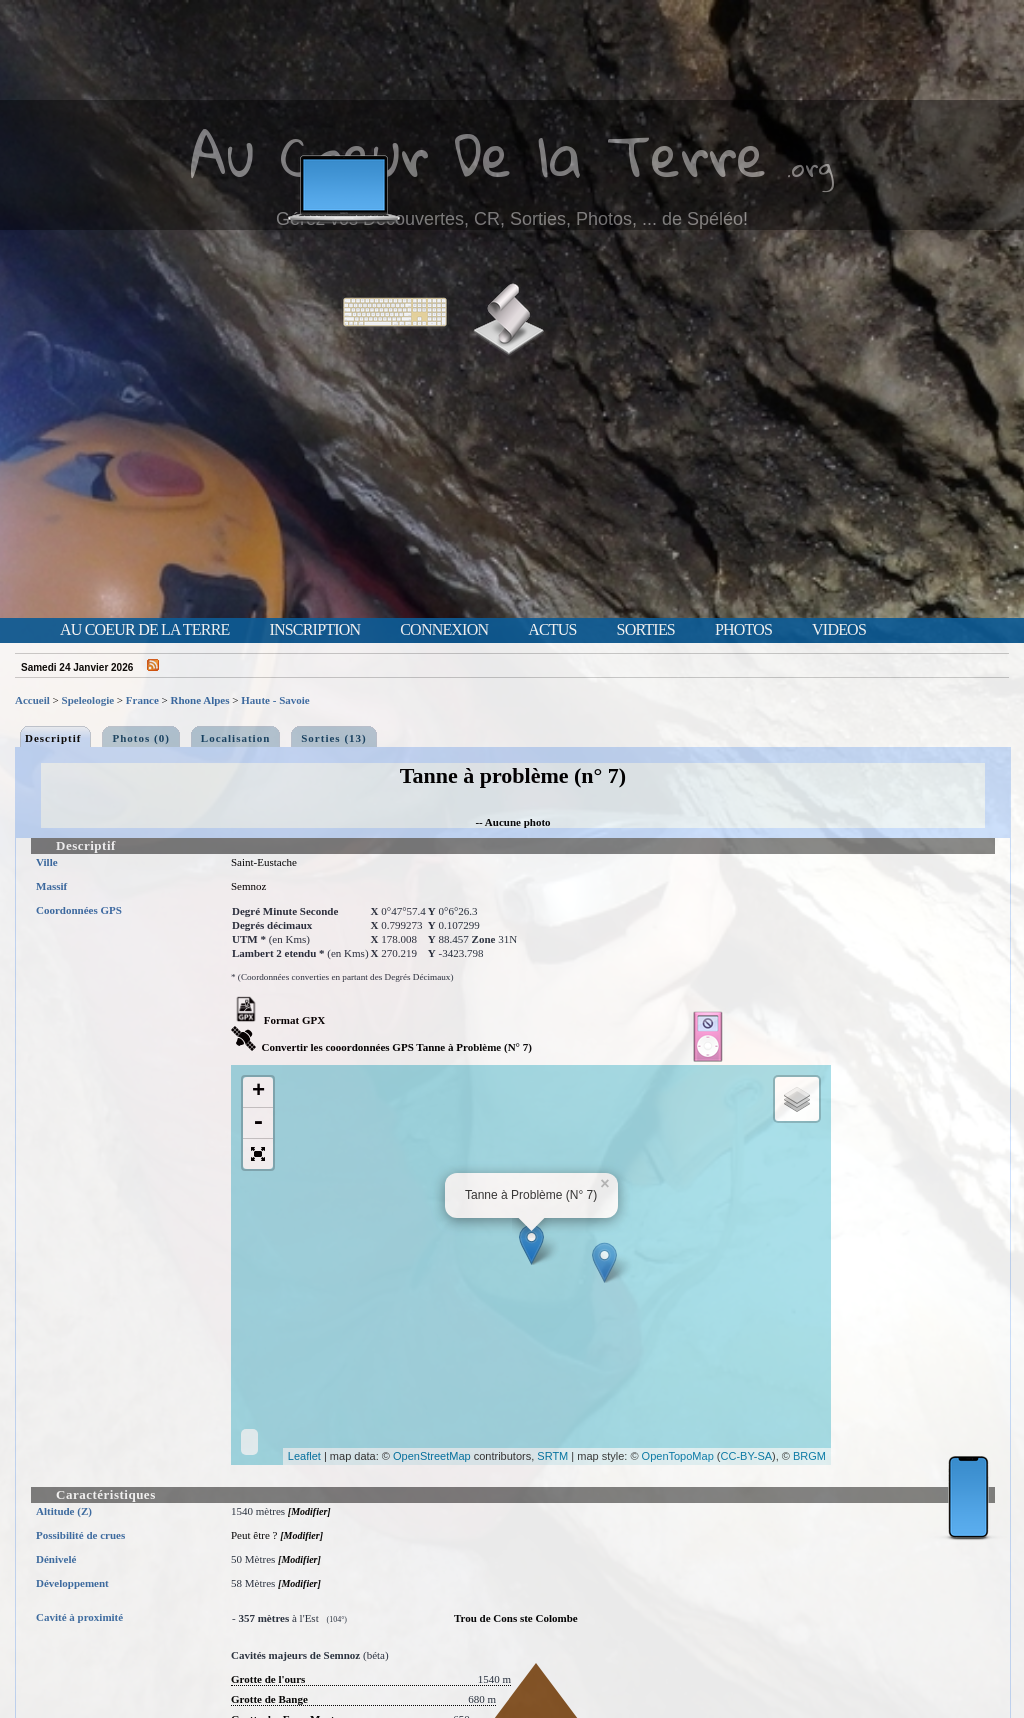 The image size is (1024, 1718). What do you see at coordinates (968, 1498) in the screenshot?
I see `view connected iPhone device` at bounding box center [968, 1498].